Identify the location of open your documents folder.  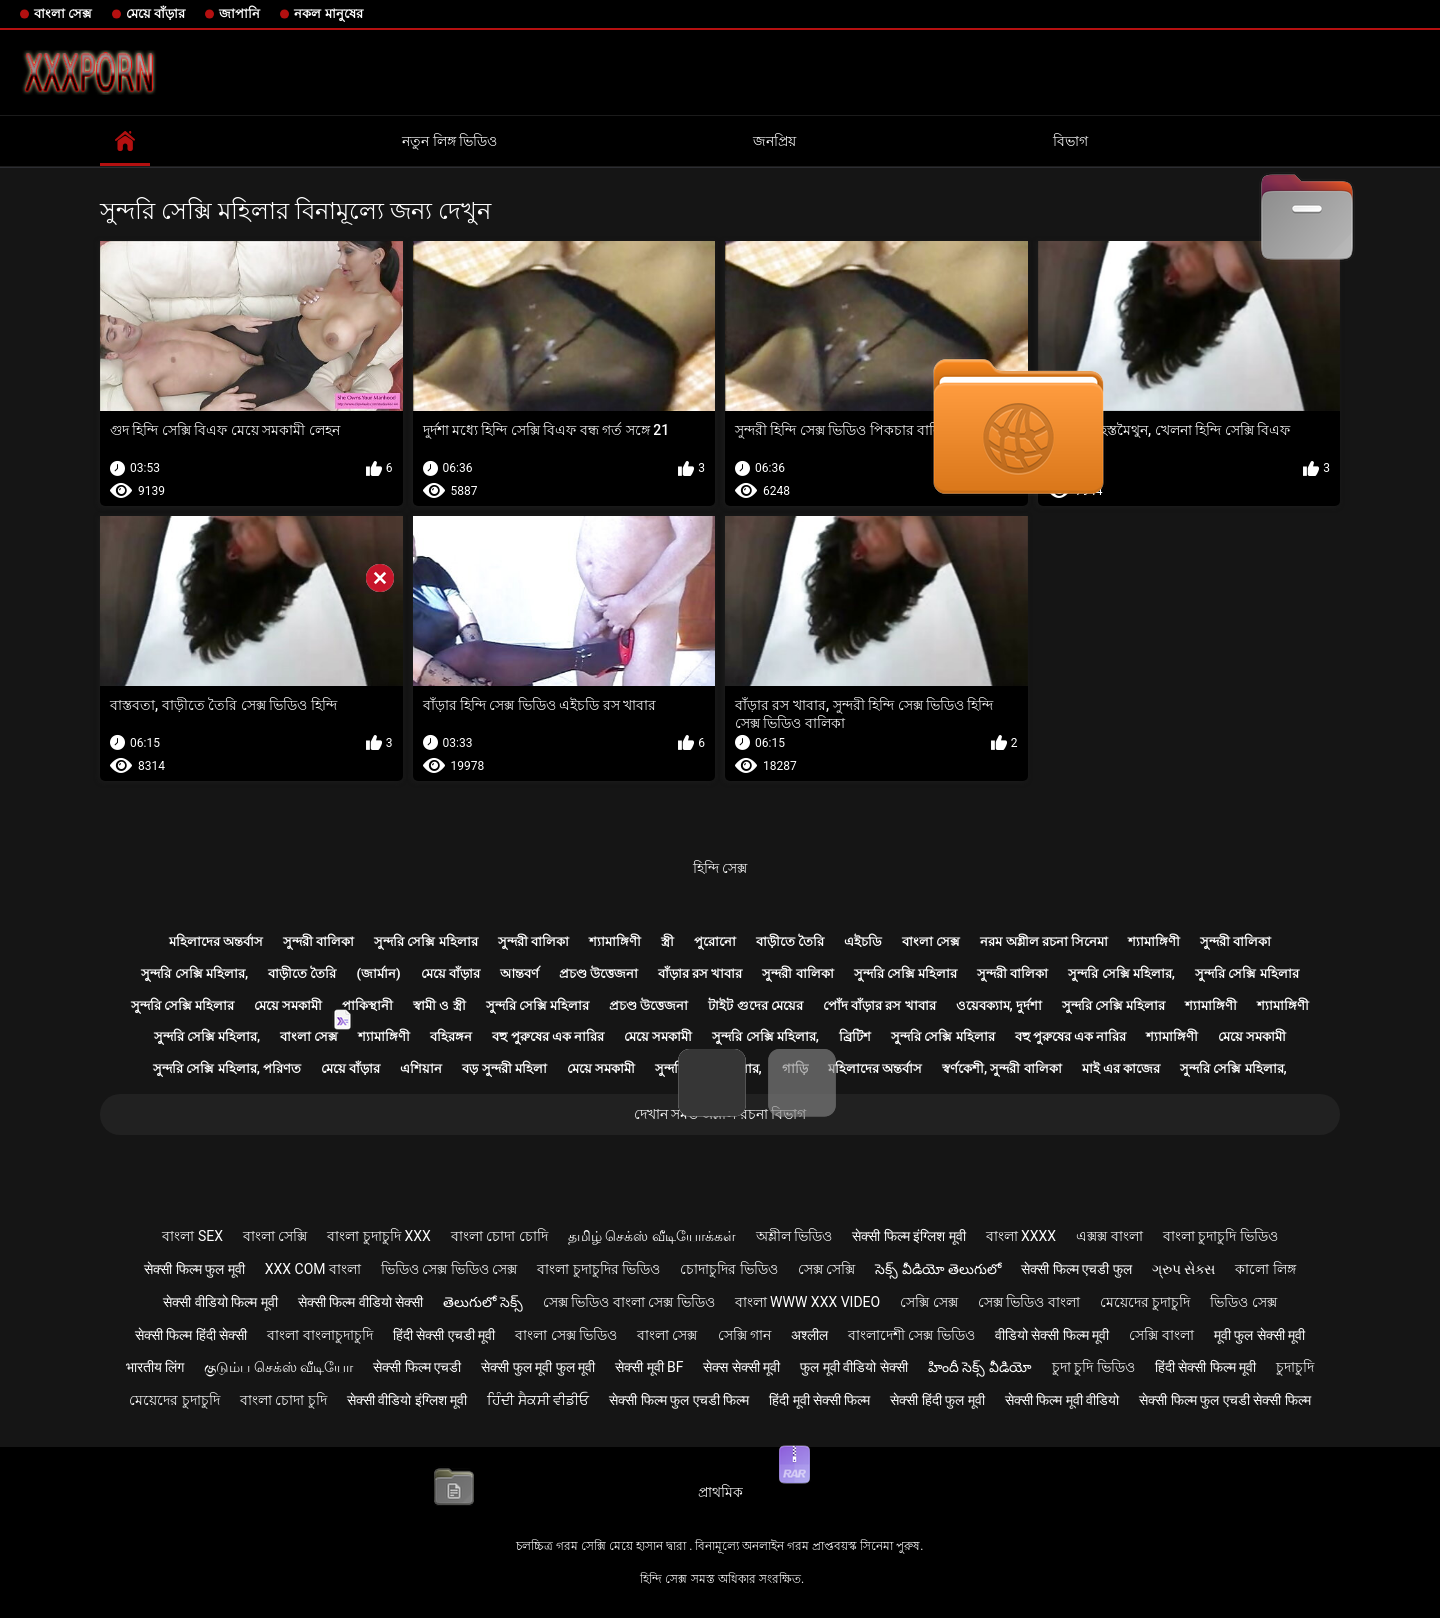
(454, 1486).